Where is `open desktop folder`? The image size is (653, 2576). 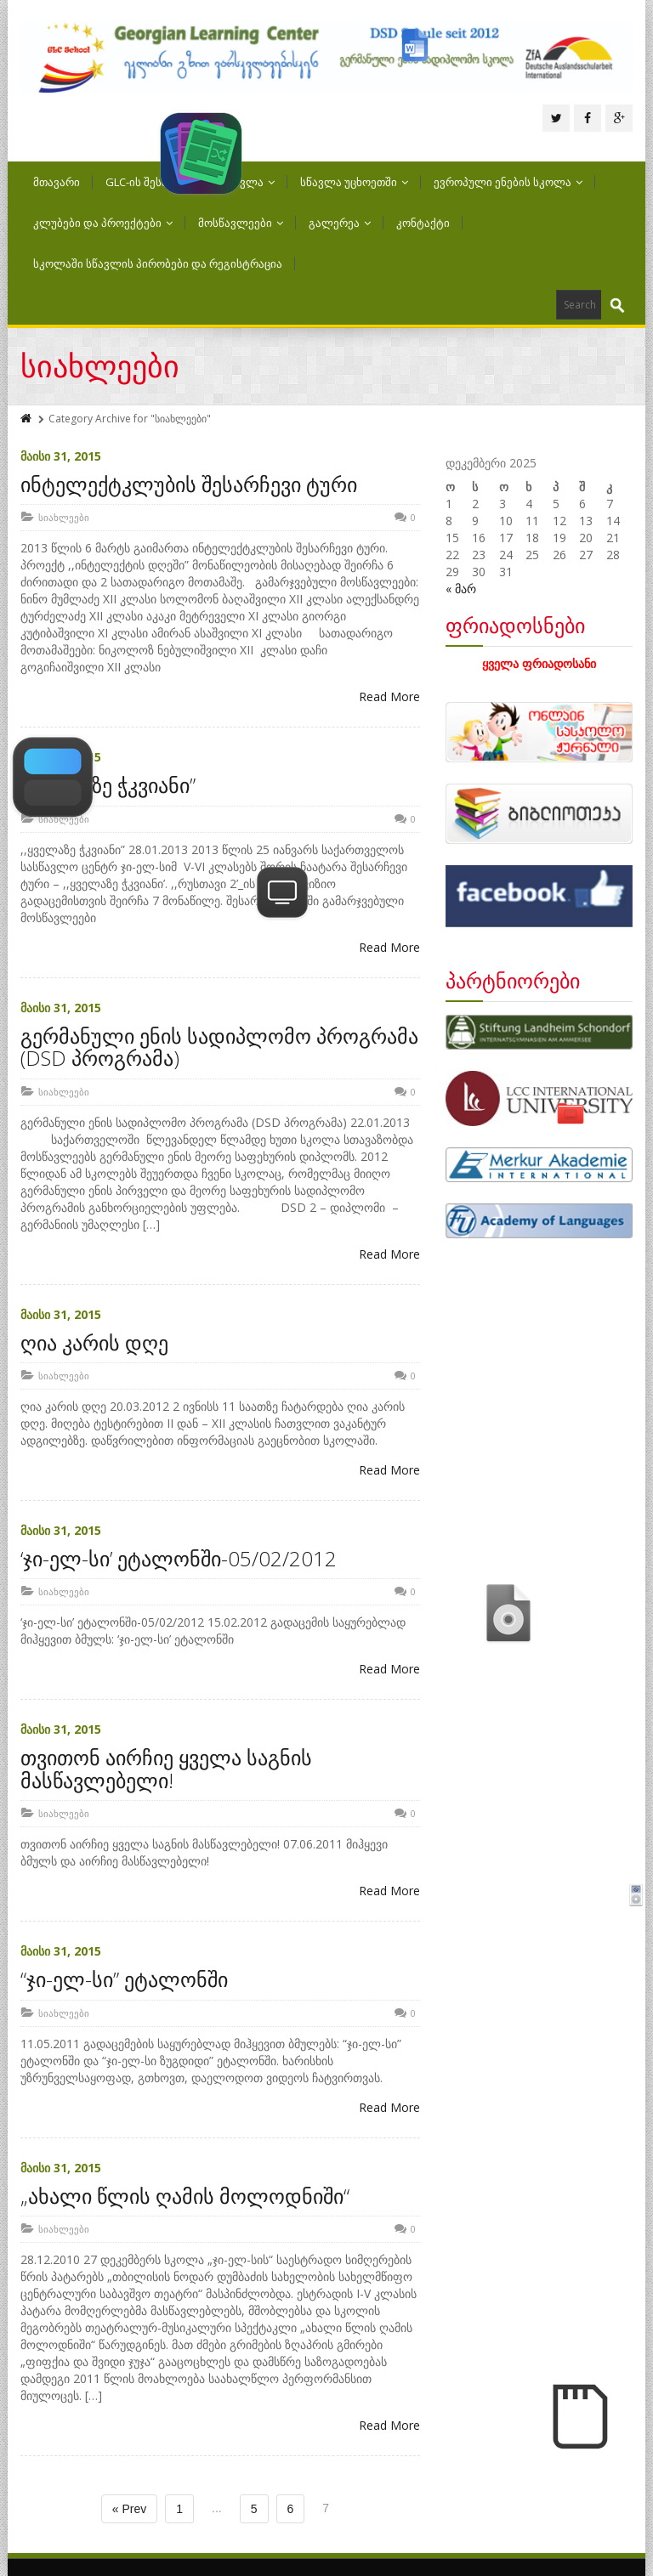 open desktop folder is located at coordinates (571, 1113).